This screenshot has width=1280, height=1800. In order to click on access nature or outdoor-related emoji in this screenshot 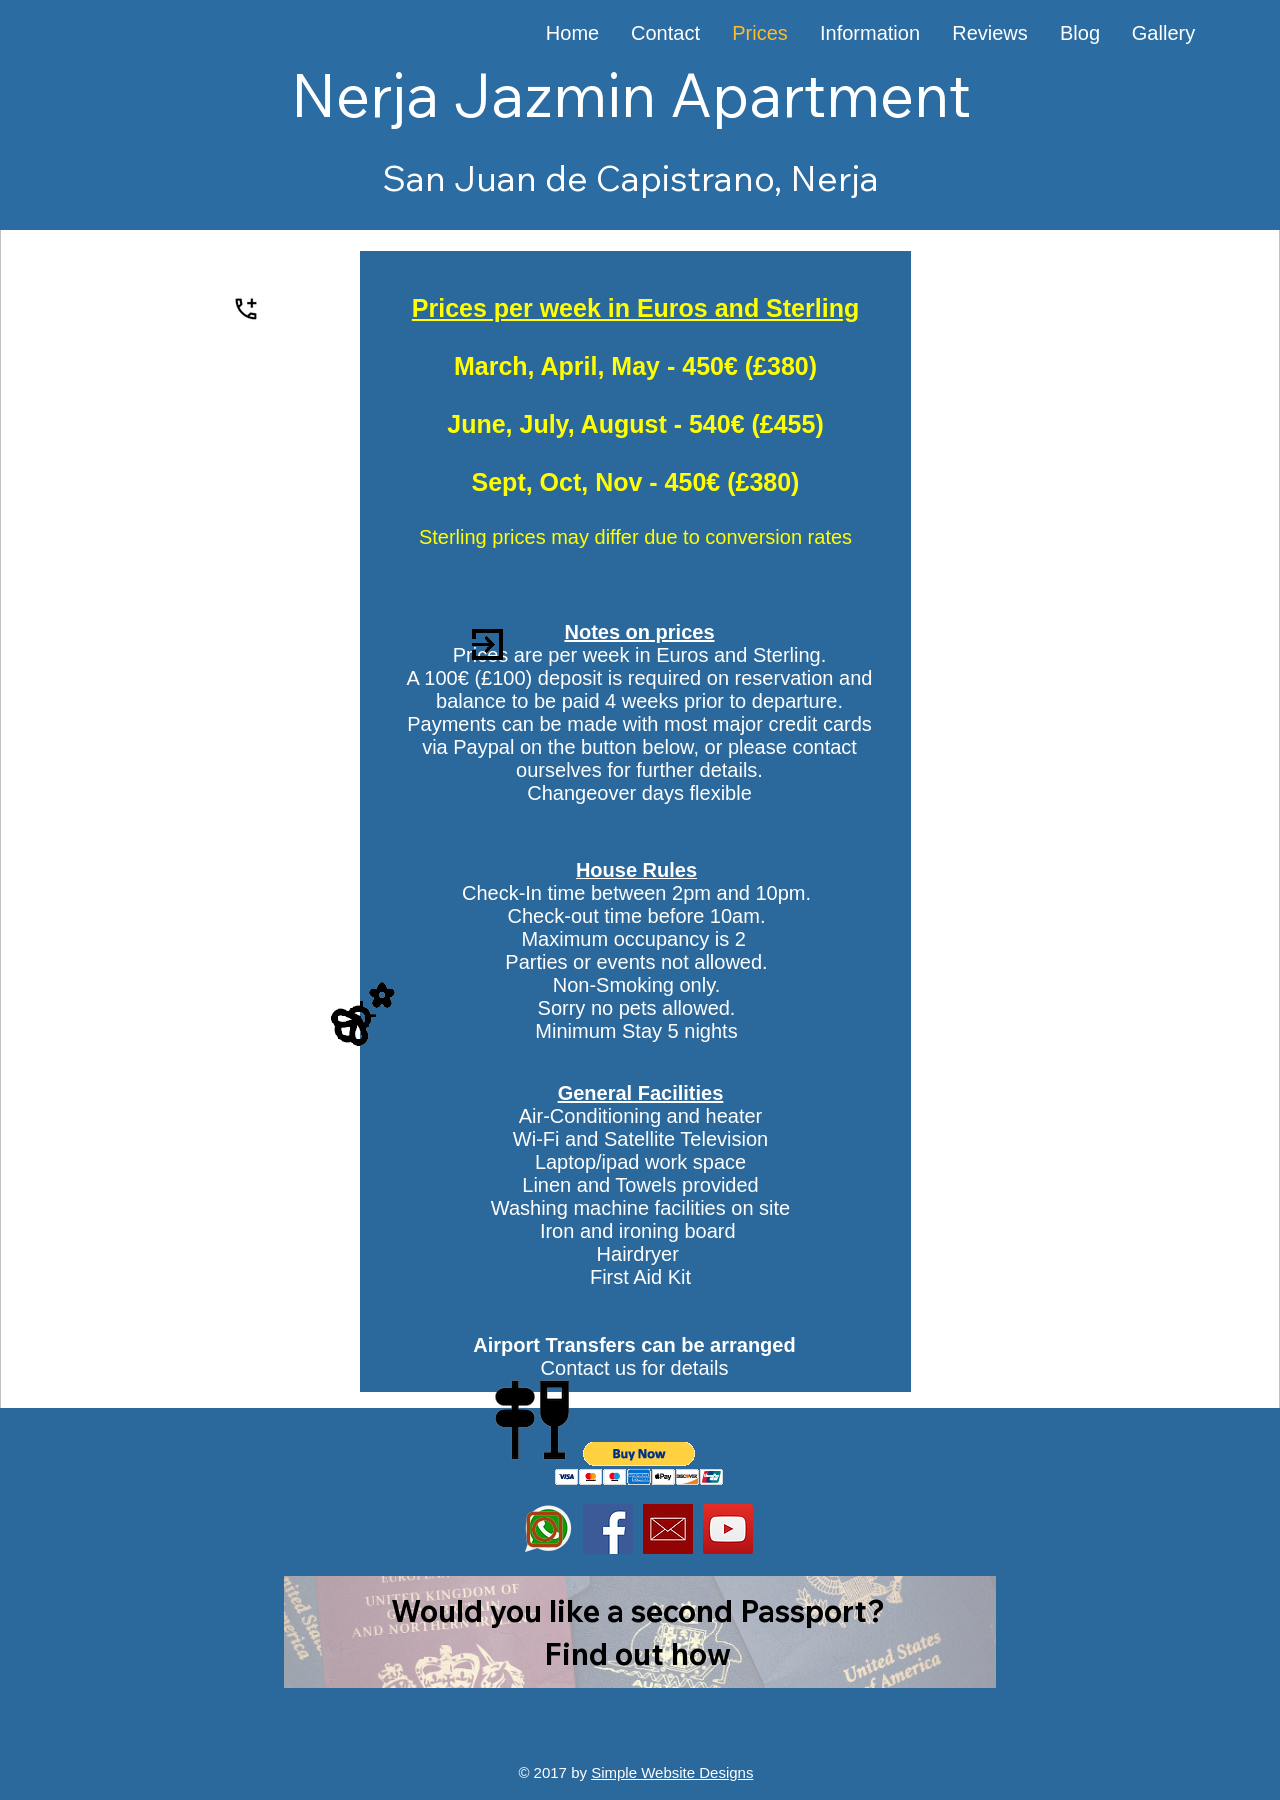, I will do `click(363, 1014)`.